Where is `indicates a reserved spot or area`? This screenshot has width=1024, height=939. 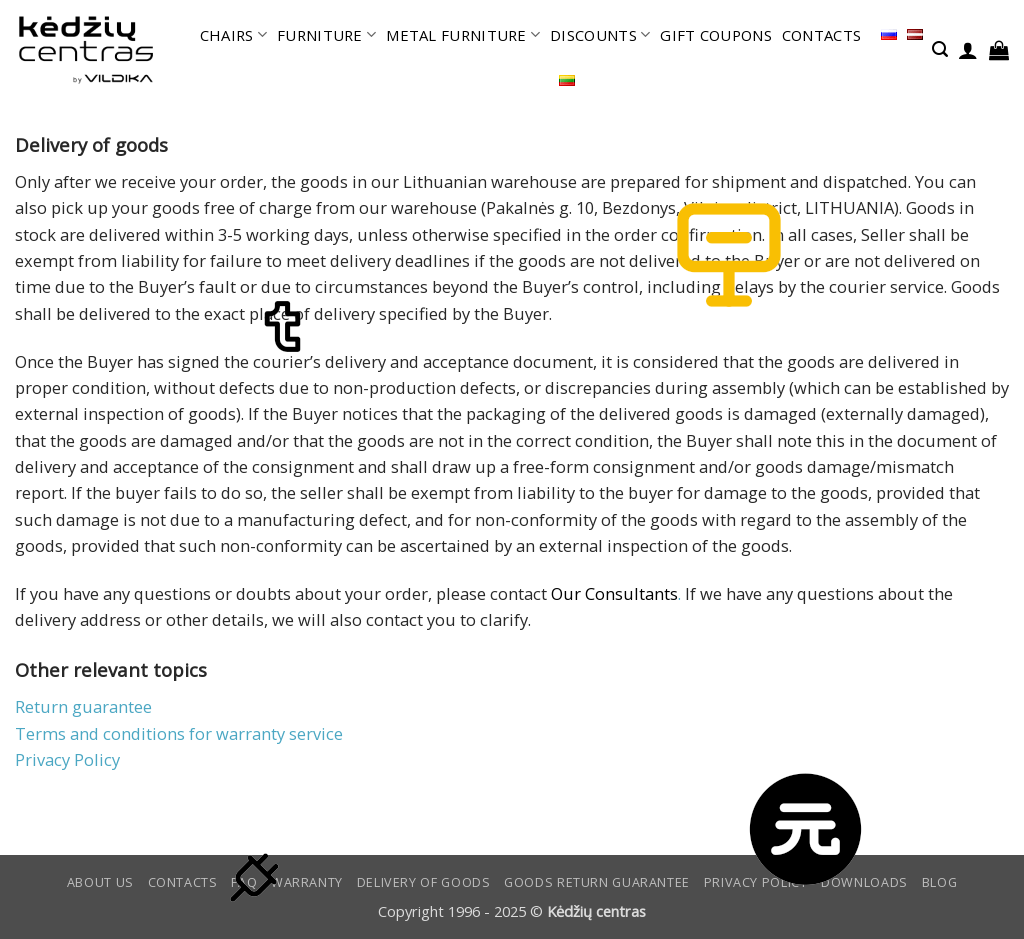 indicates a reserved spot or area is located at coordinates (729, 255).